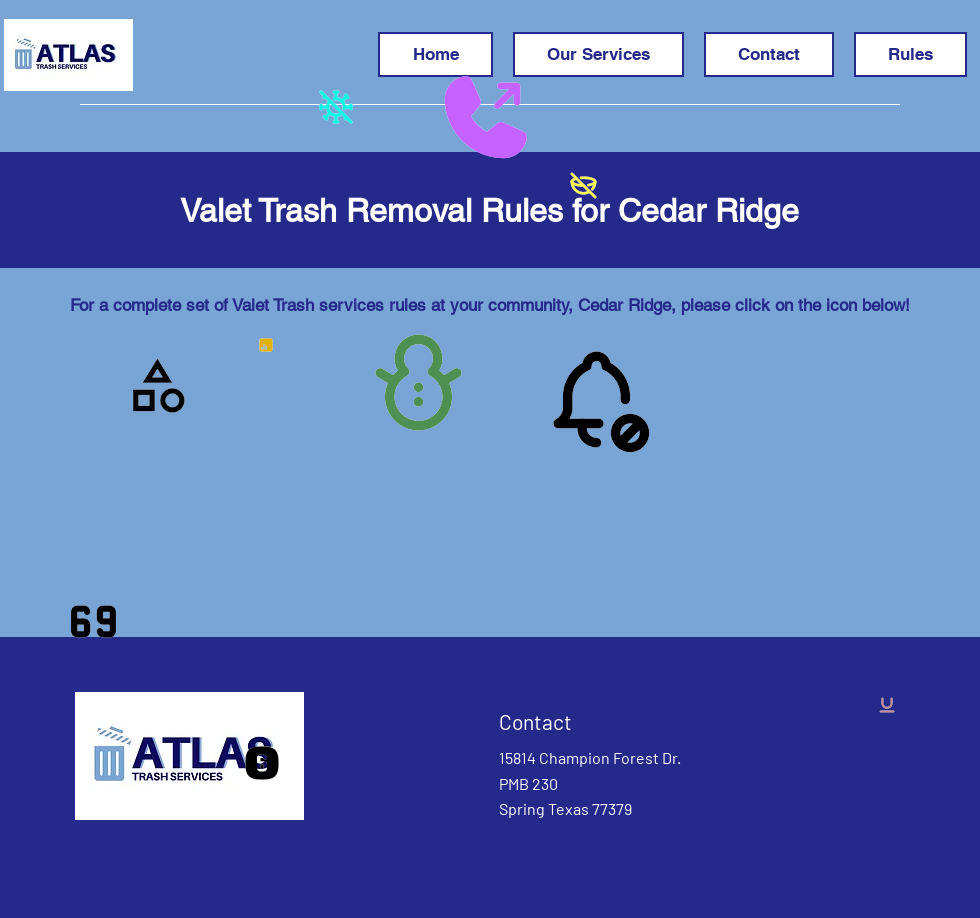 The image size is (980, 918). What do you see at coordinates (887, 705) in the screenshot?
I see `apply underline formatting to selected text` at bounding box center [887, 705].